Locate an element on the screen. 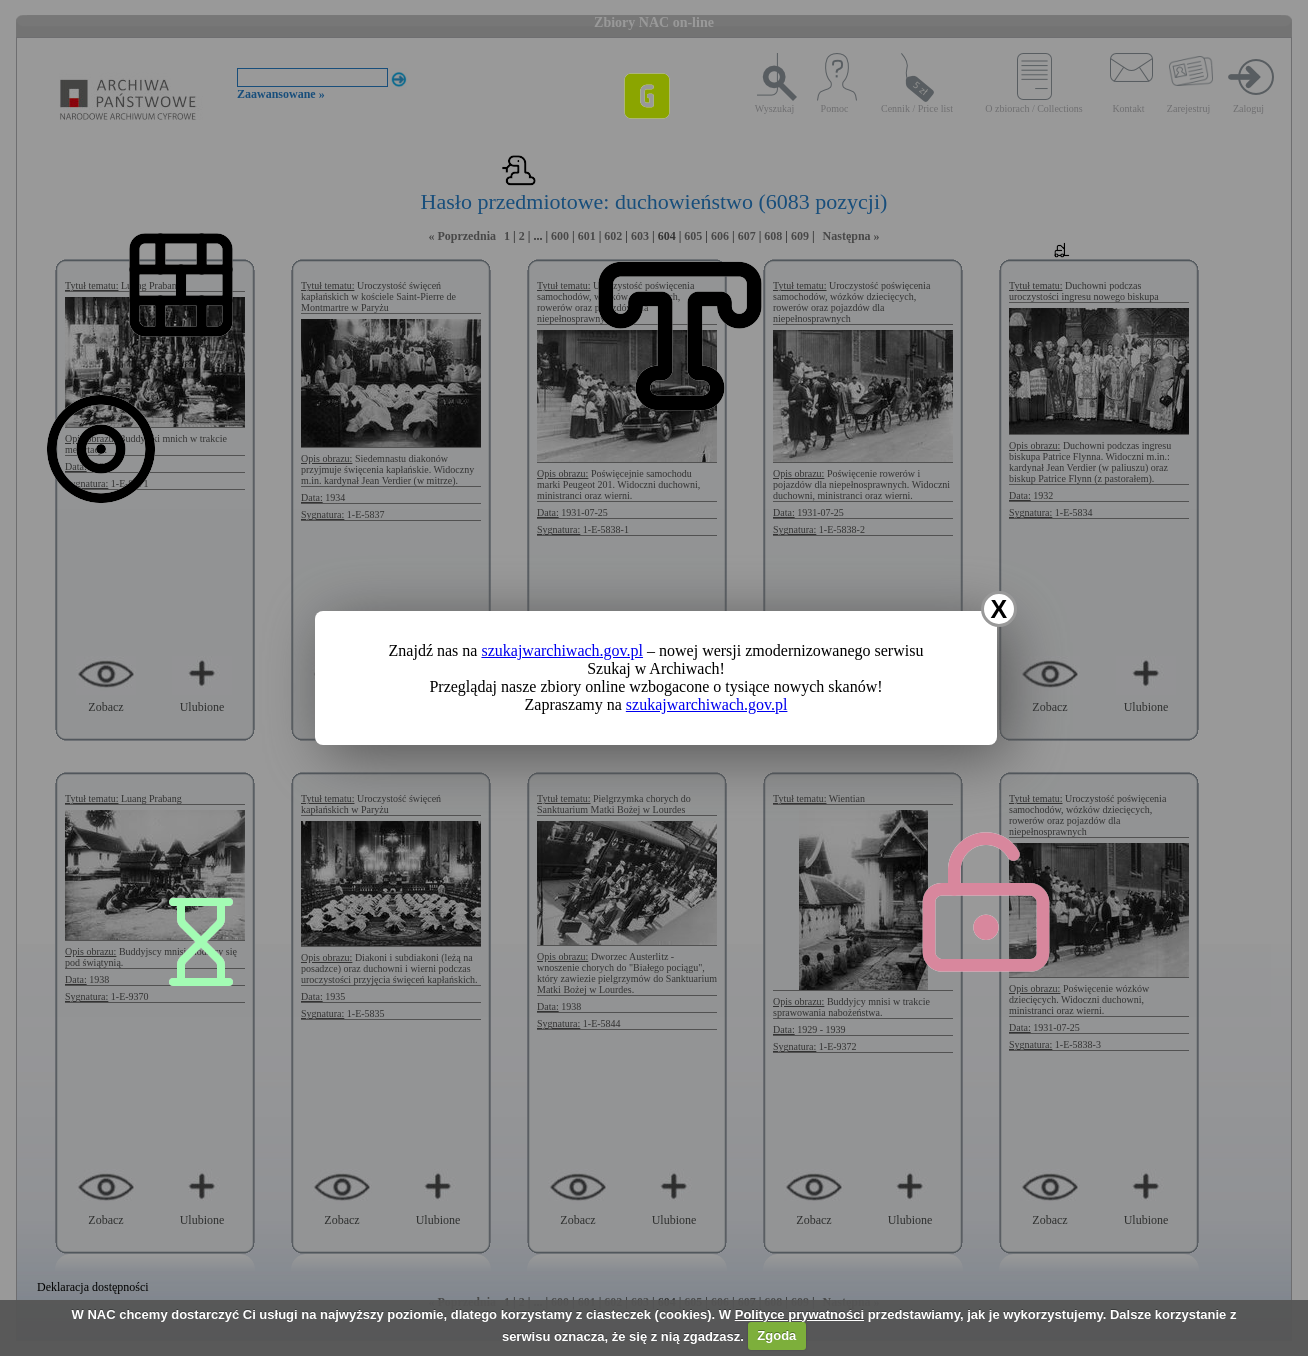 Image resolution: width=1308 pixels, height=1356 pixels. indicates a firewall or security barrier is located at coordinates (181, 285).